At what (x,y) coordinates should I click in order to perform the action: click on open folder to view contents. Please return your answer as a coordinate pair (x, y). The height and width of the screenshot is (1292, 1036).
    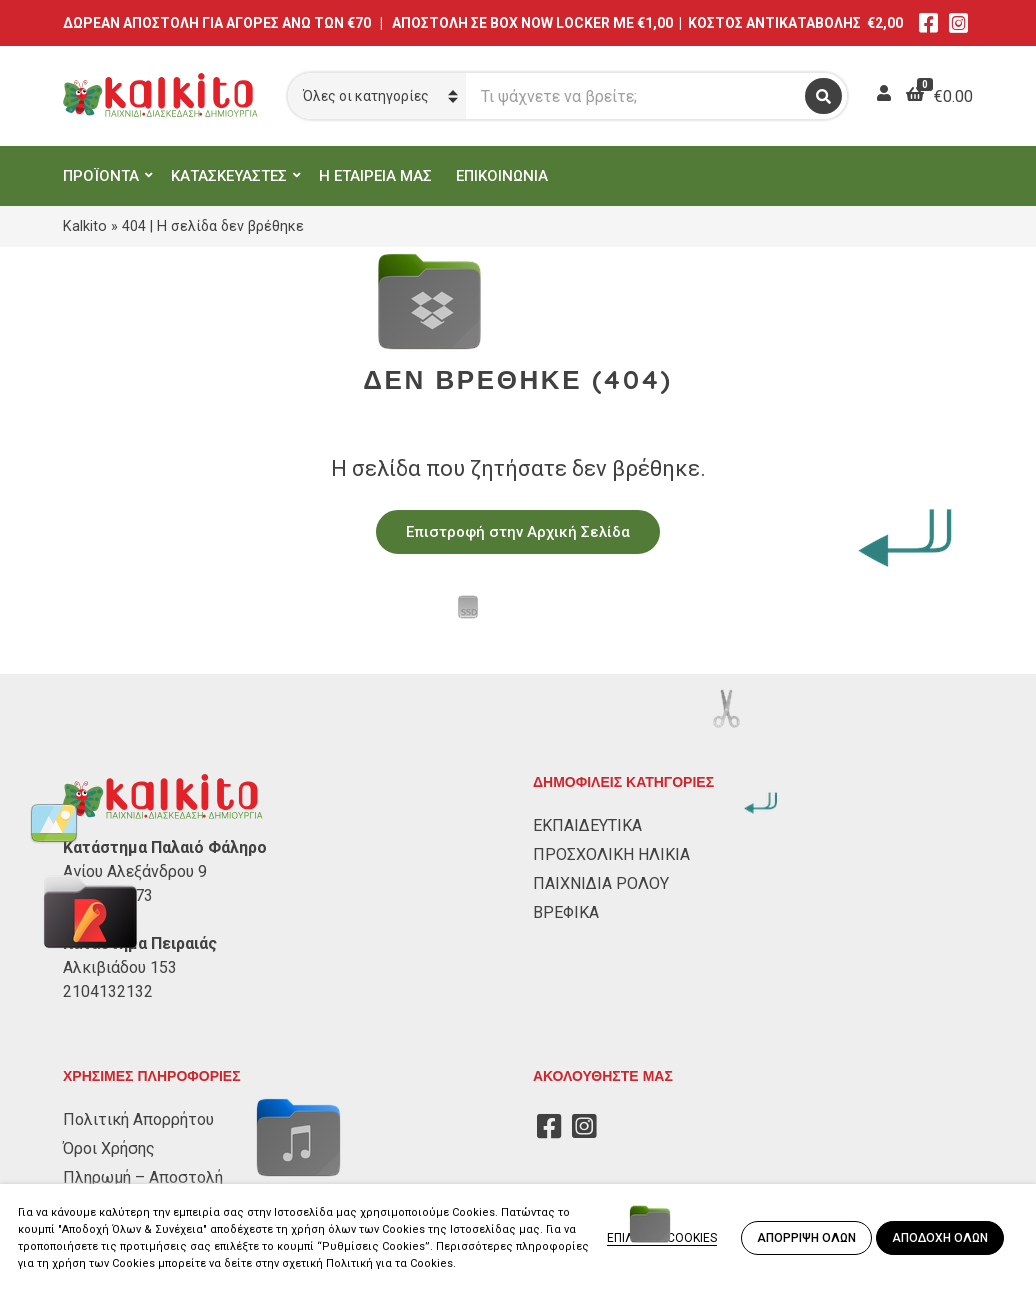
    Looking at the image, I should click on (650, 1224).